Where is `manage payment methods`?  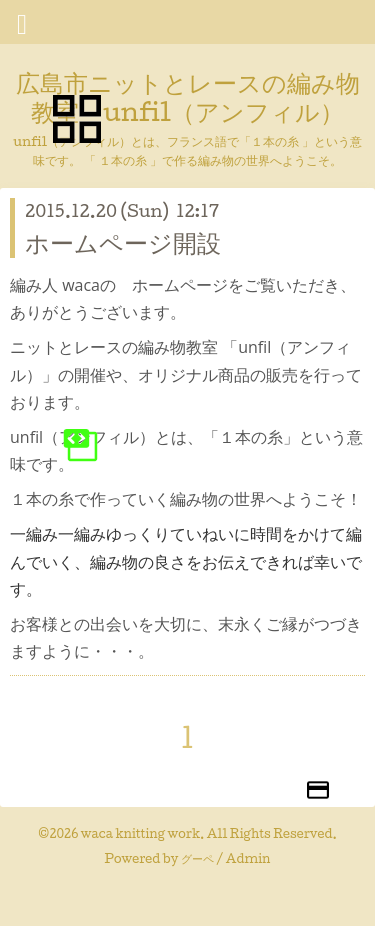
manage payment methods is located at coordinates (318, 790).